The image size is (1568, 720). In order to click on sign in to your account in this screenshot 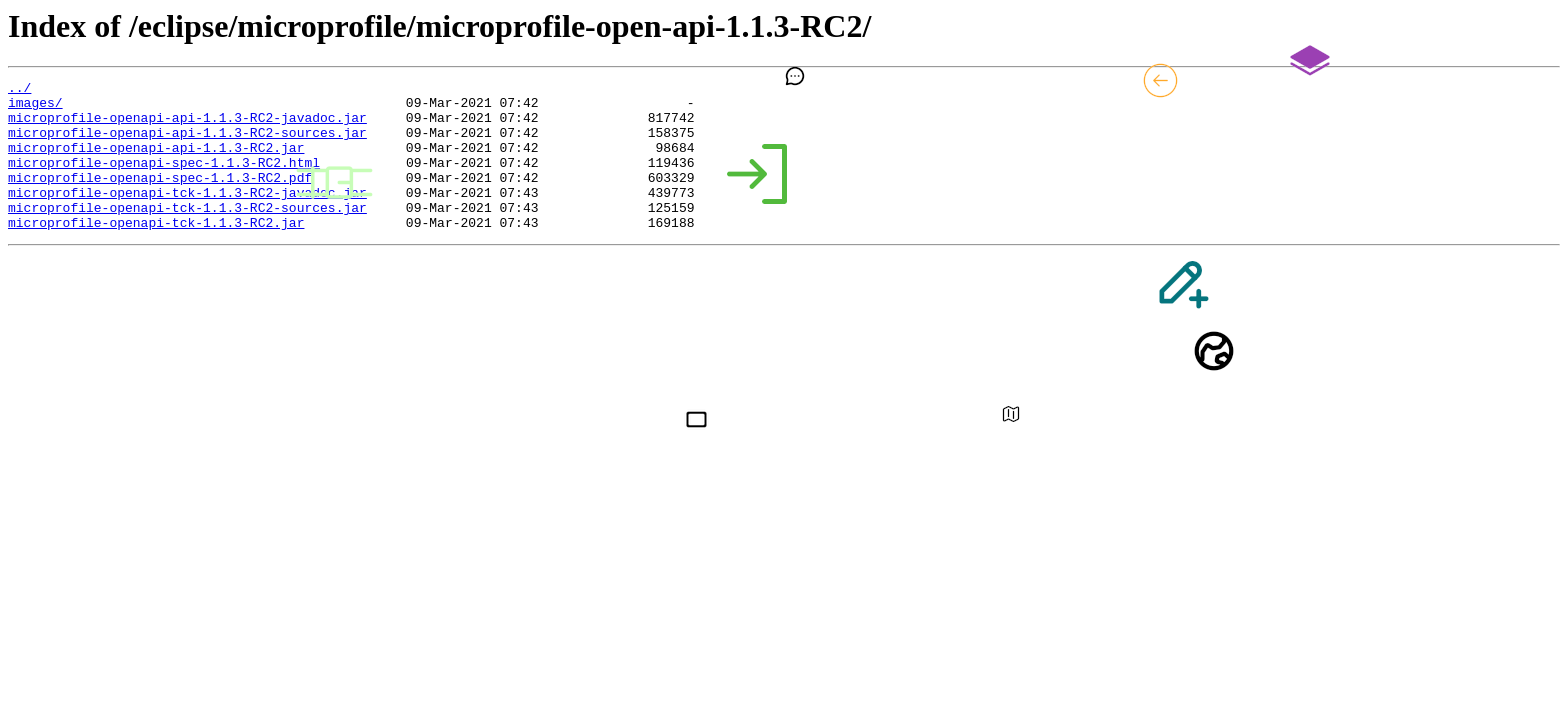, I will do `click(762, 174)`.